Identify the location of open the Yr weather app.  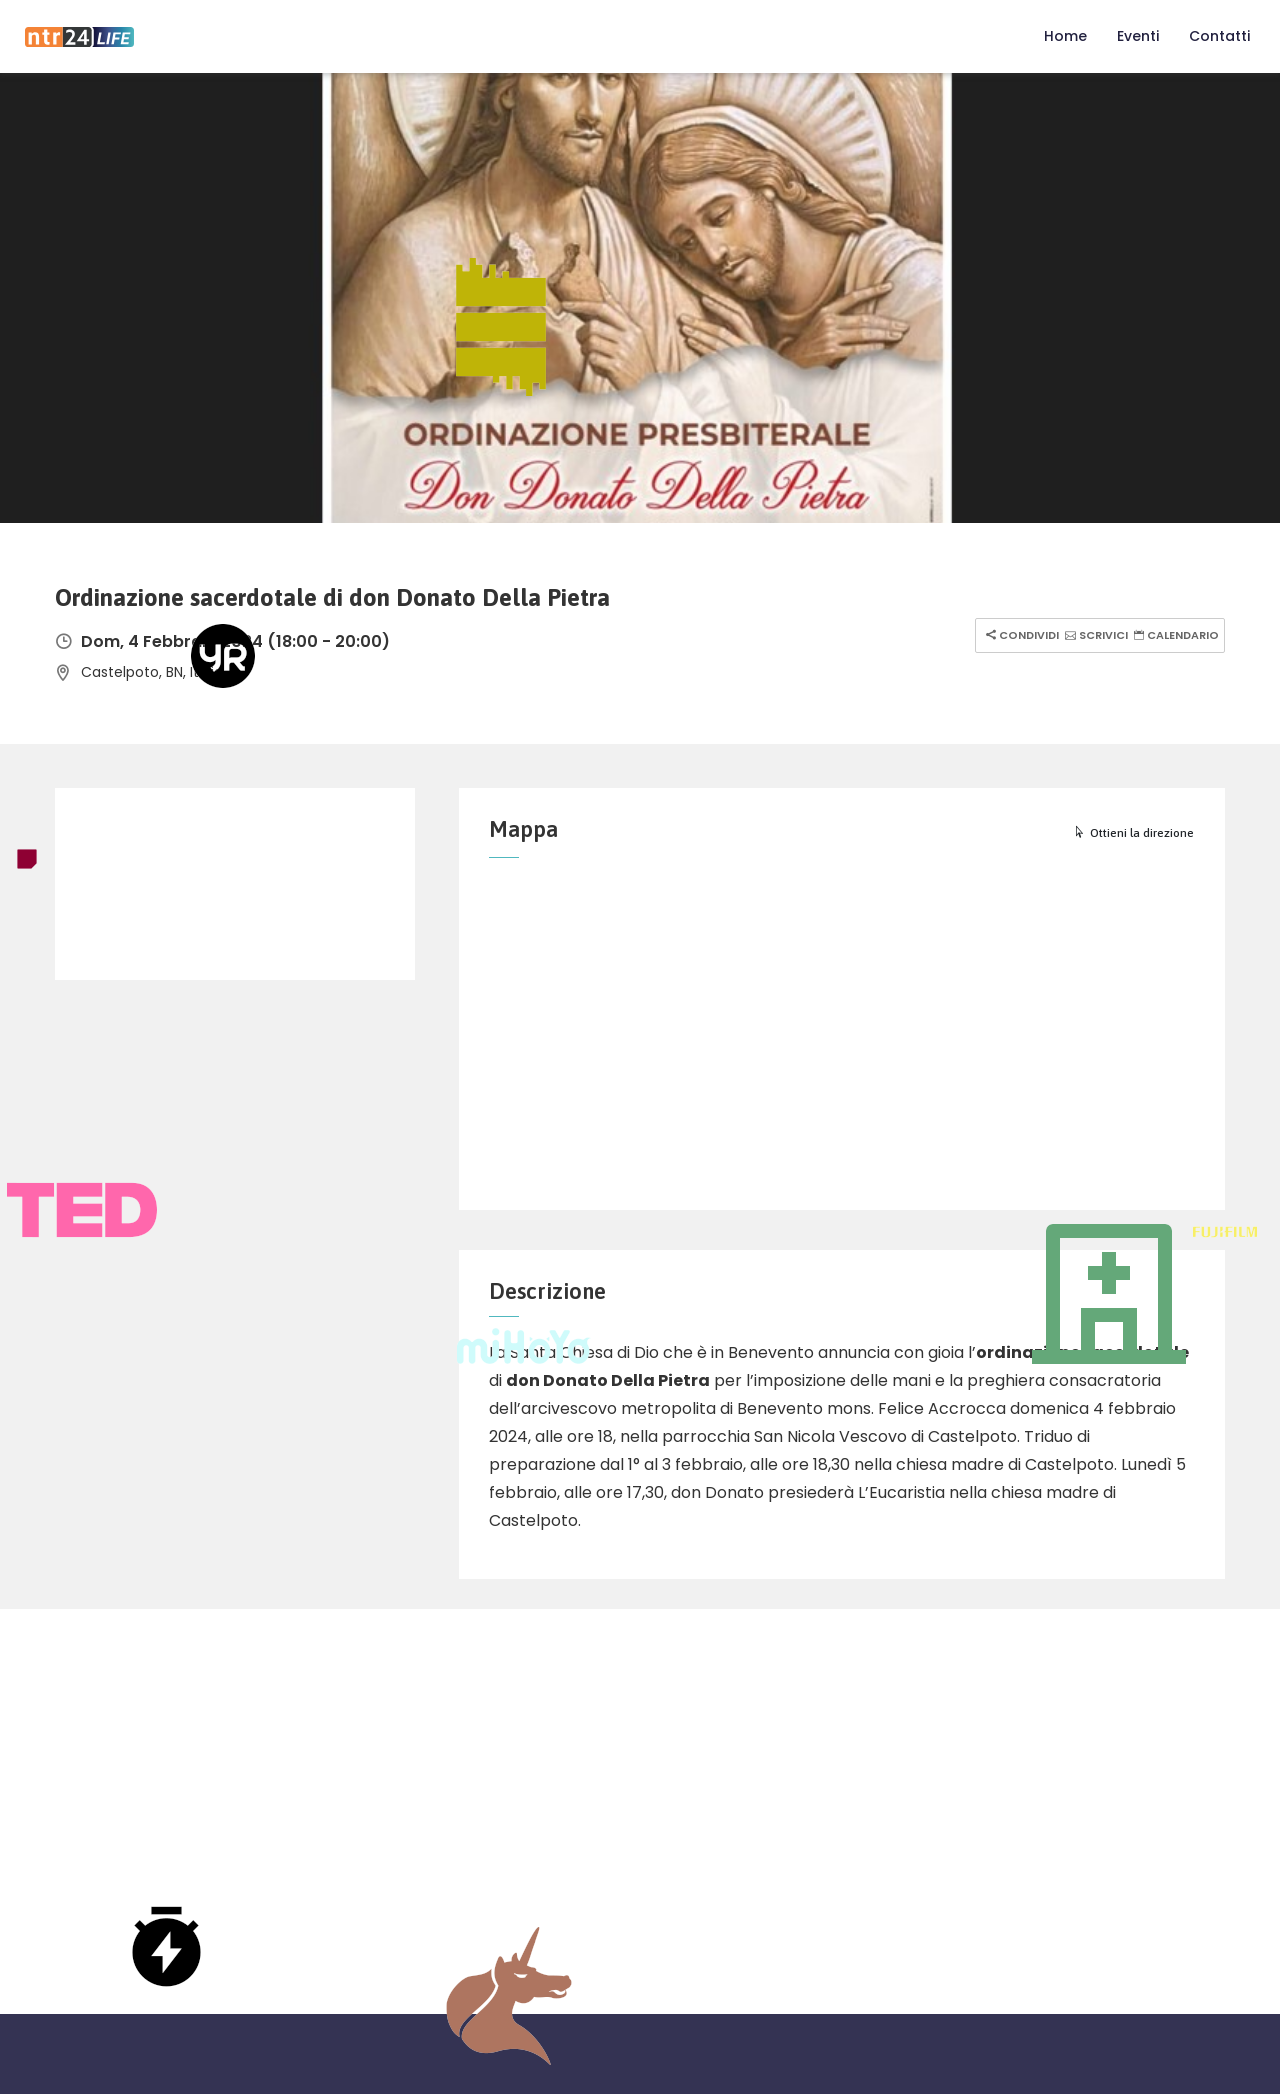
(223, 656).